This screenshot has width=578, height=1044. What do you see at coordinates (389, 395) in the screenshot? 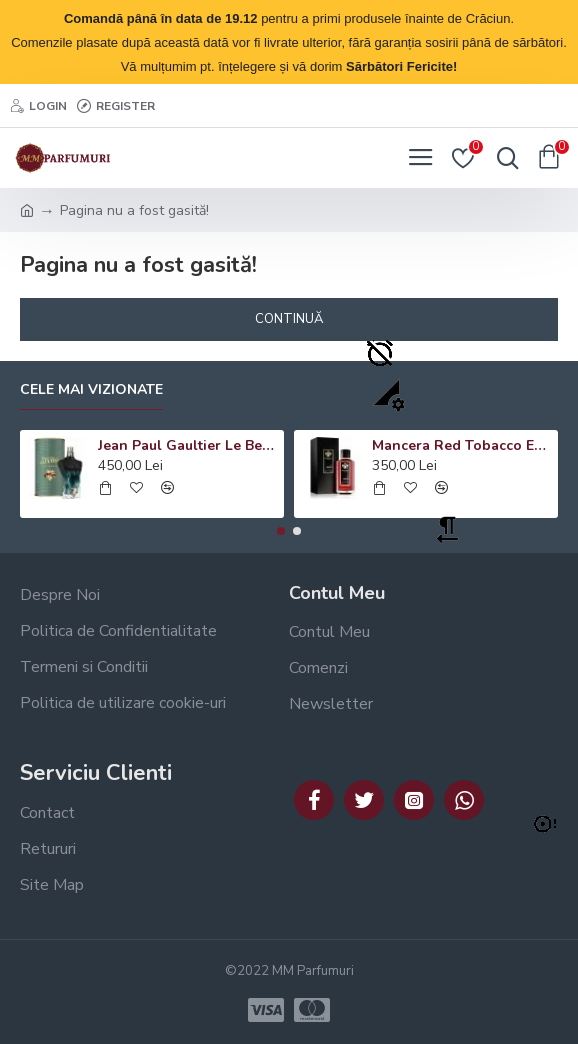
I see `access mobile data settings` at bounding box center [389, 395].